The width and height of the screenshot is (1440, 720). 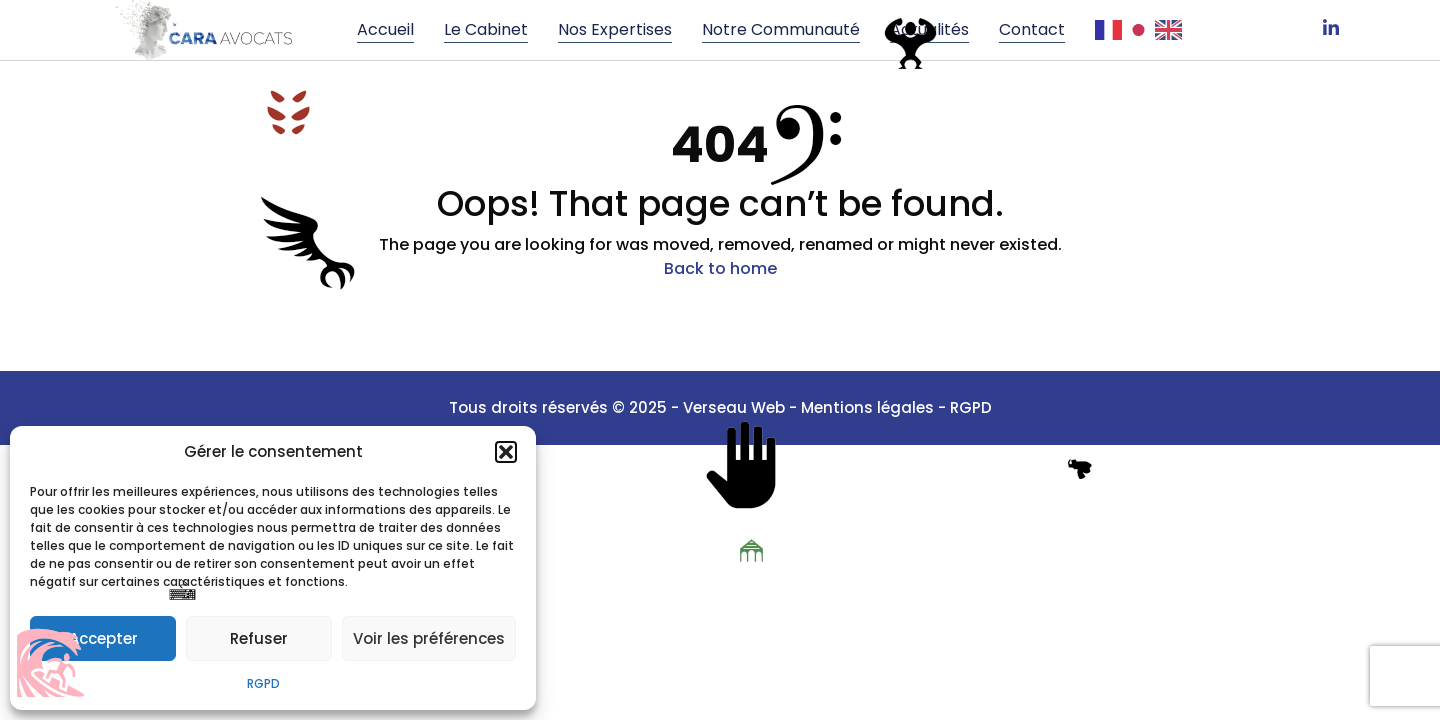 What do you see at coordinates (182, 594) in the screenshot?
I see `open on-screen keyboard` at bounding box center [182, 594].